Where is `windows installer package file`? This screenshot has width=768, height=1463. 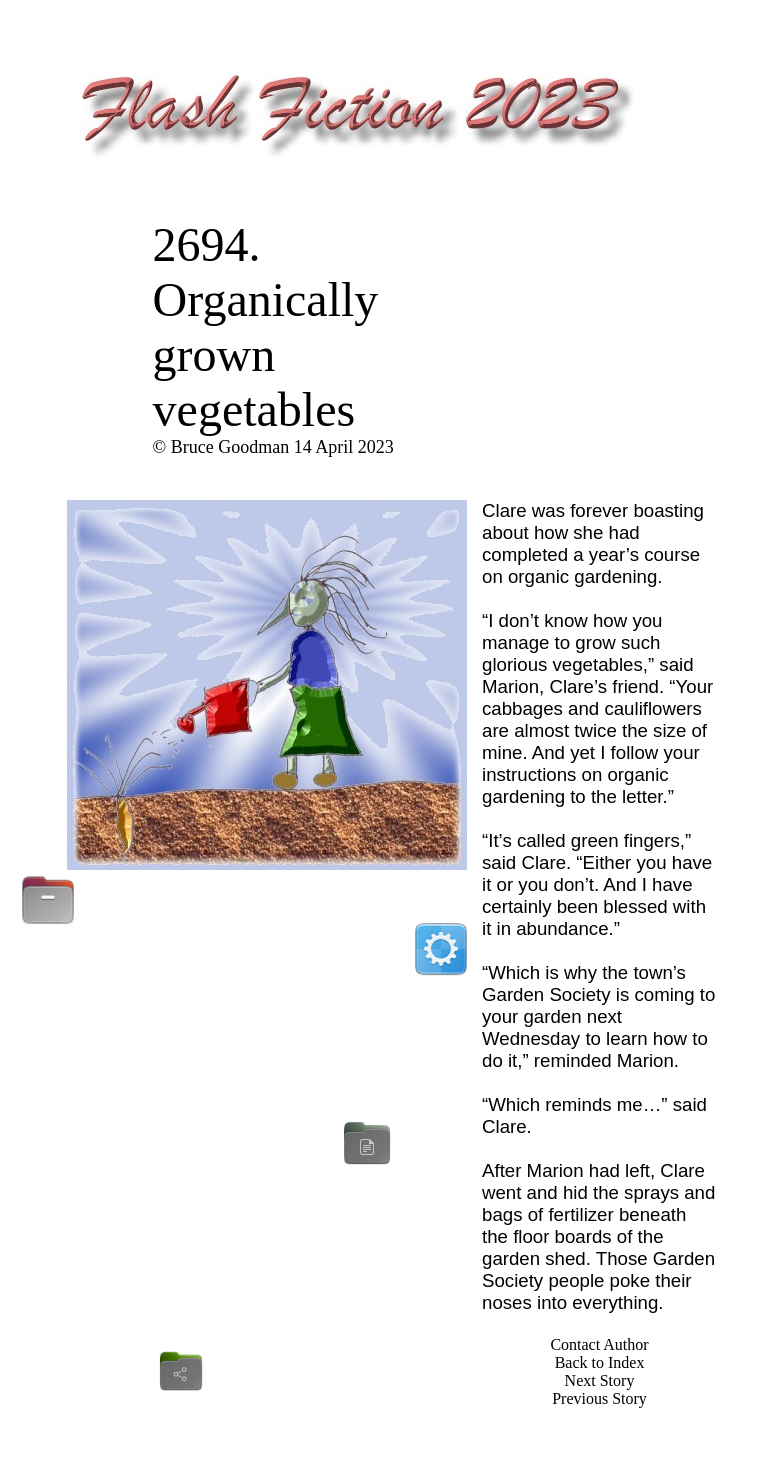 windows installer package file is located at coordinates (441, 949).